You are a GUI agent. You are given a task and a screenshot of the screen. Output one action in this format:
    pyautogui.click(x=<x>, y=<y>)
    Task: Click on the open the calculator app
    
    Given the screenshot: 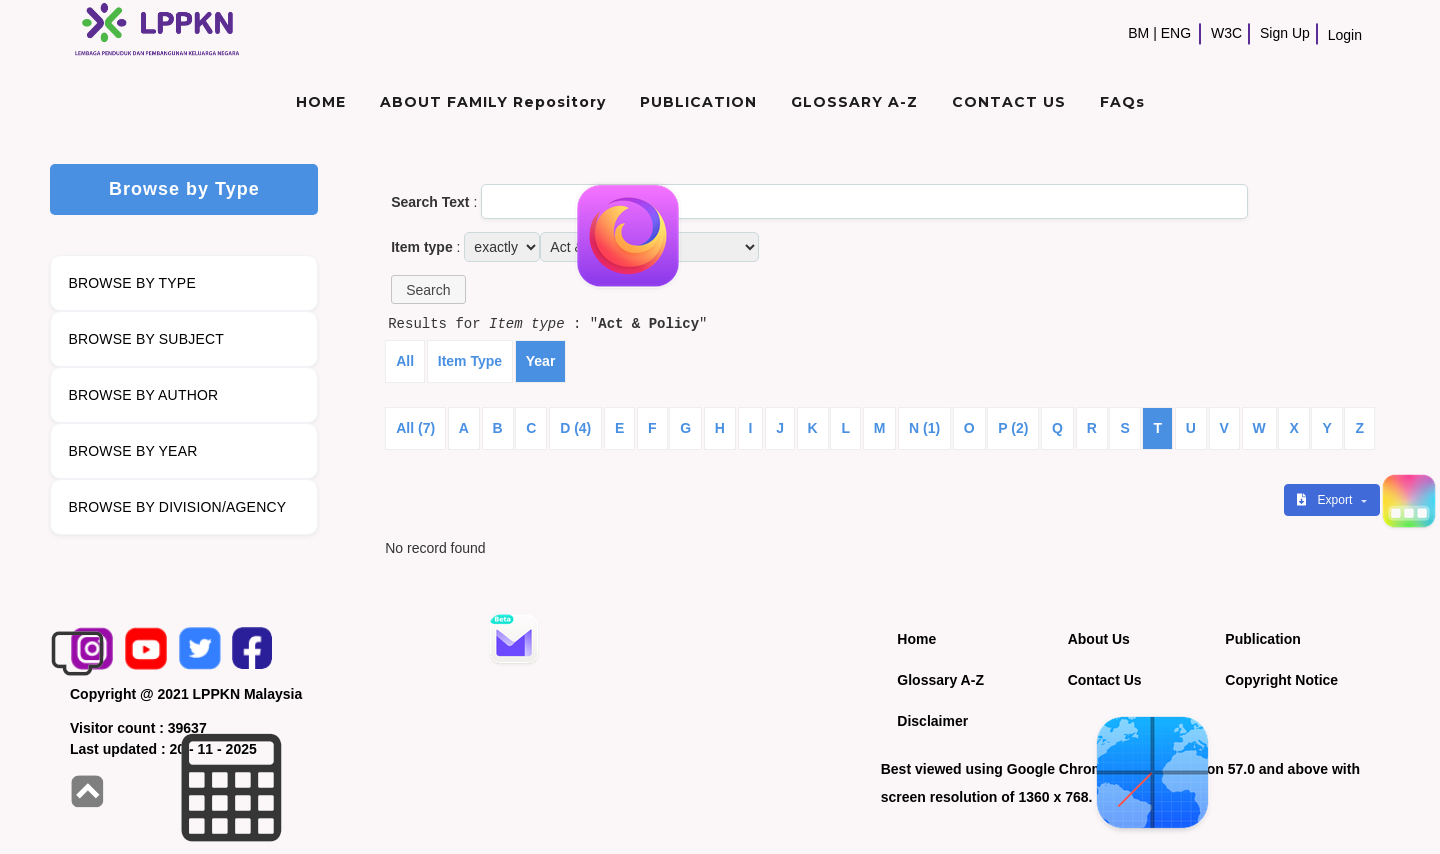 What is the action you would take?
    pyautogui.click(x=227, y=787)
    